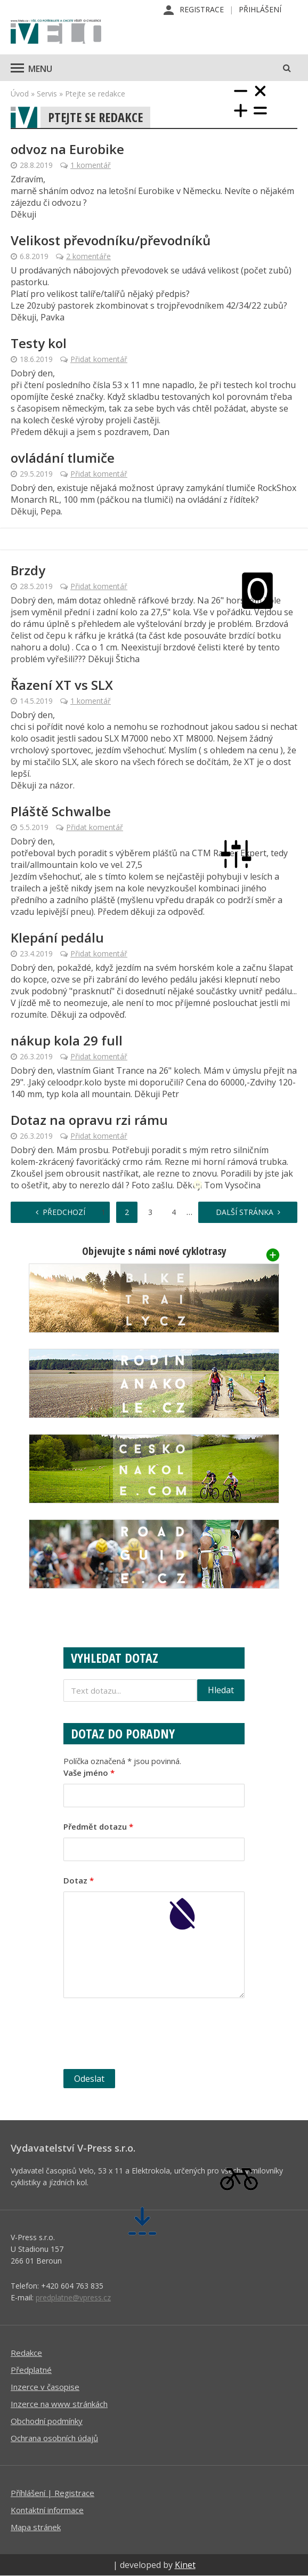  I want to click on adjust settings or preferences, so click(236, 854).